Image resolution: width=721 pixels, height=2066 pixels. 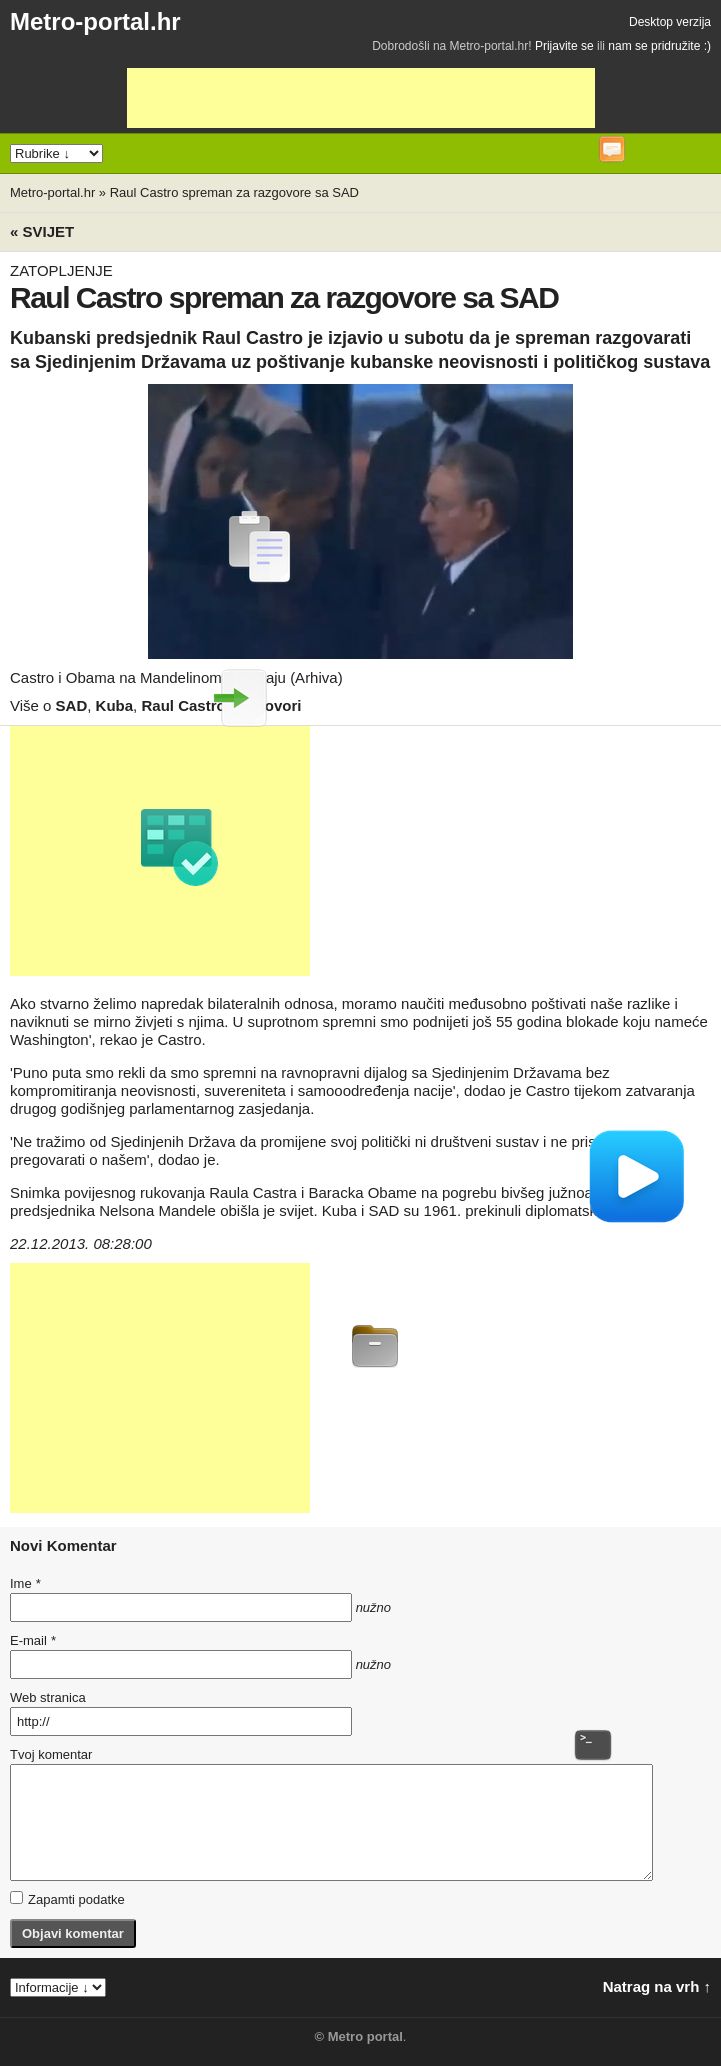 What do you see at coordinates (375, 1346) in the screenshot?
I see `open the file manager application` at bounding box center [375, 1346].